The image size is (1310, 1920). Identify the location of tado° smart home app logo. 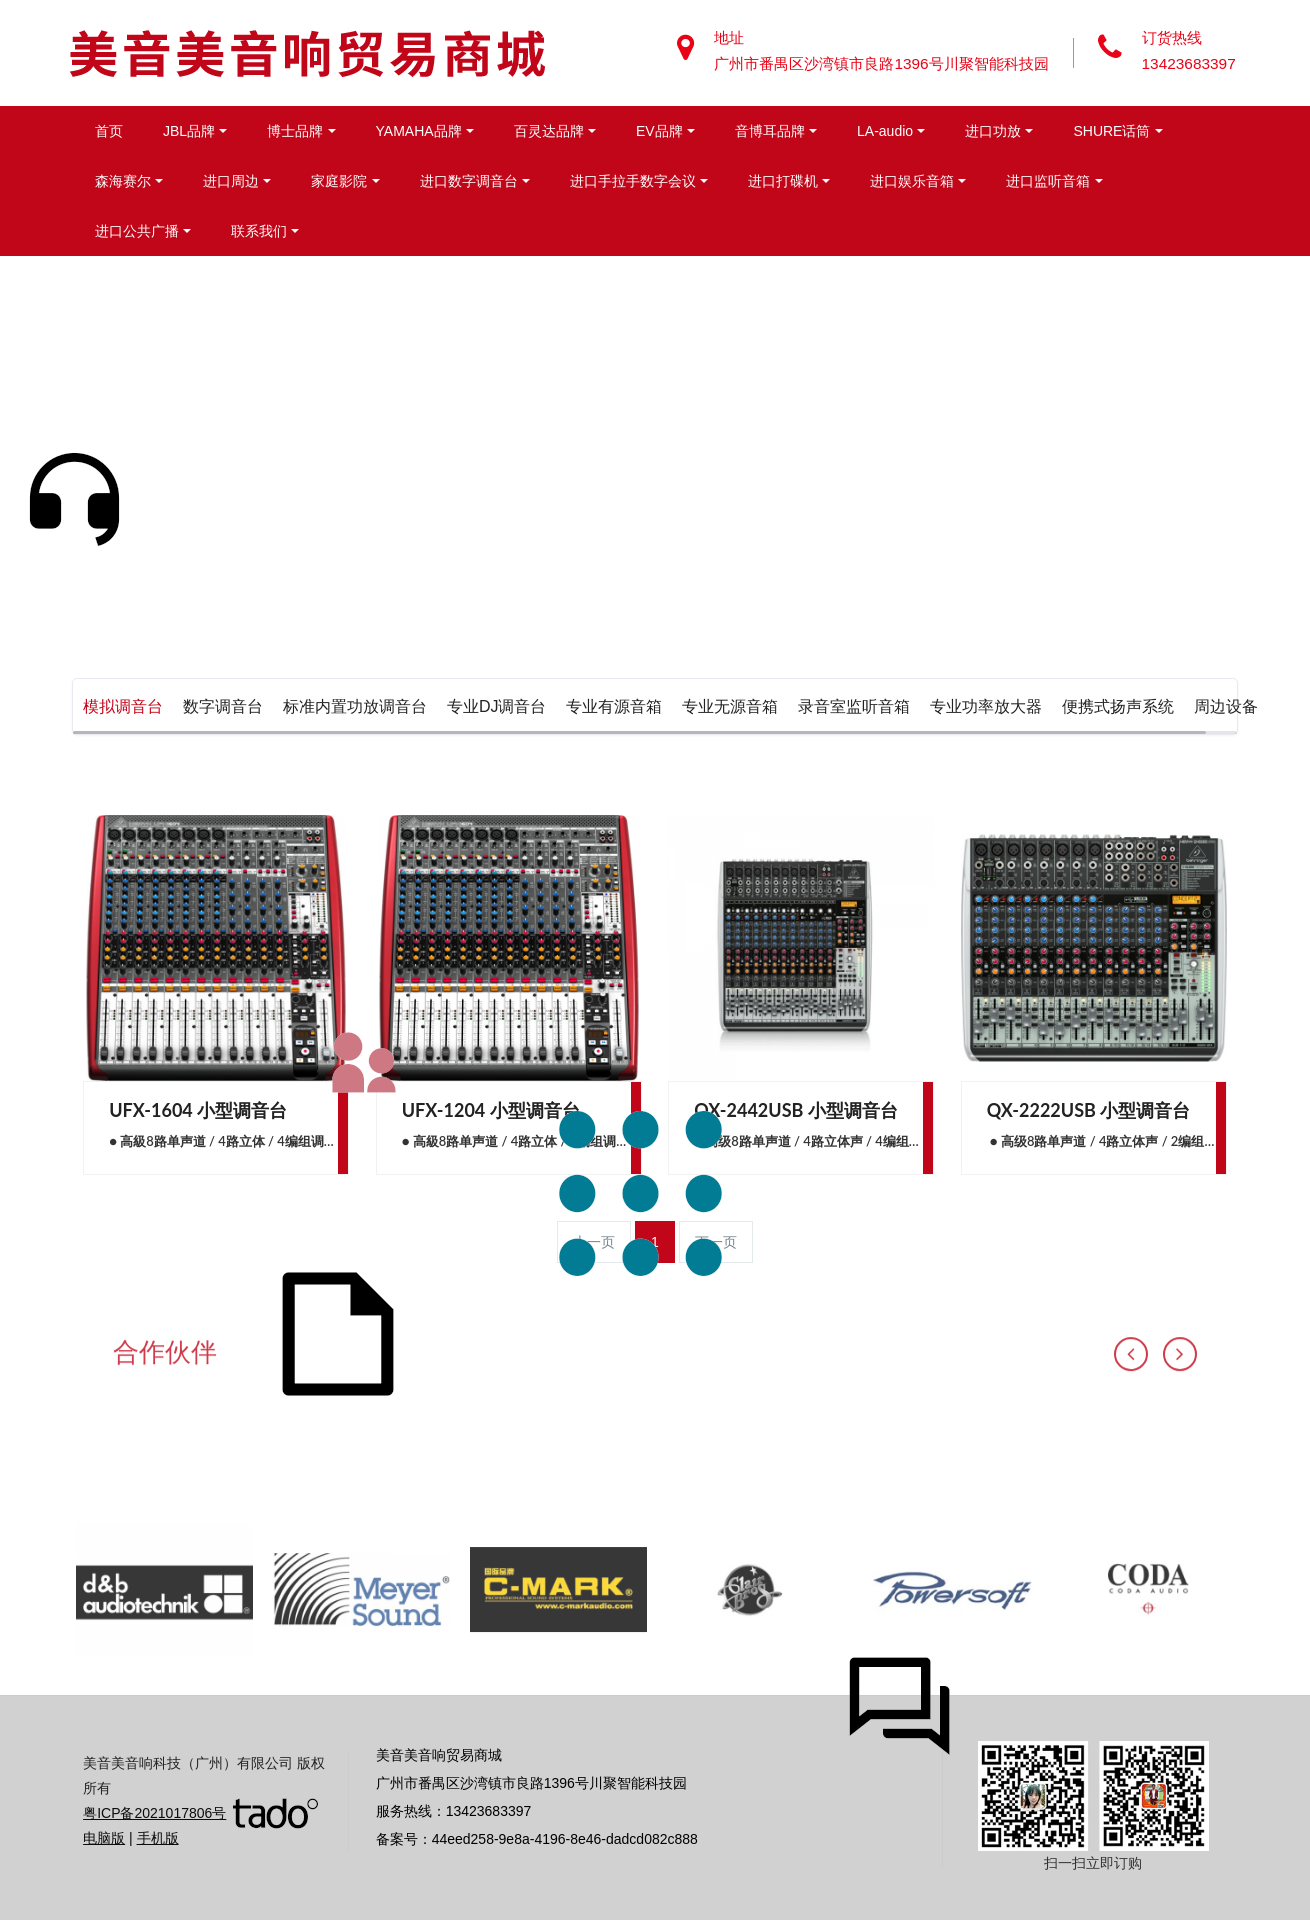
(275, 1813).